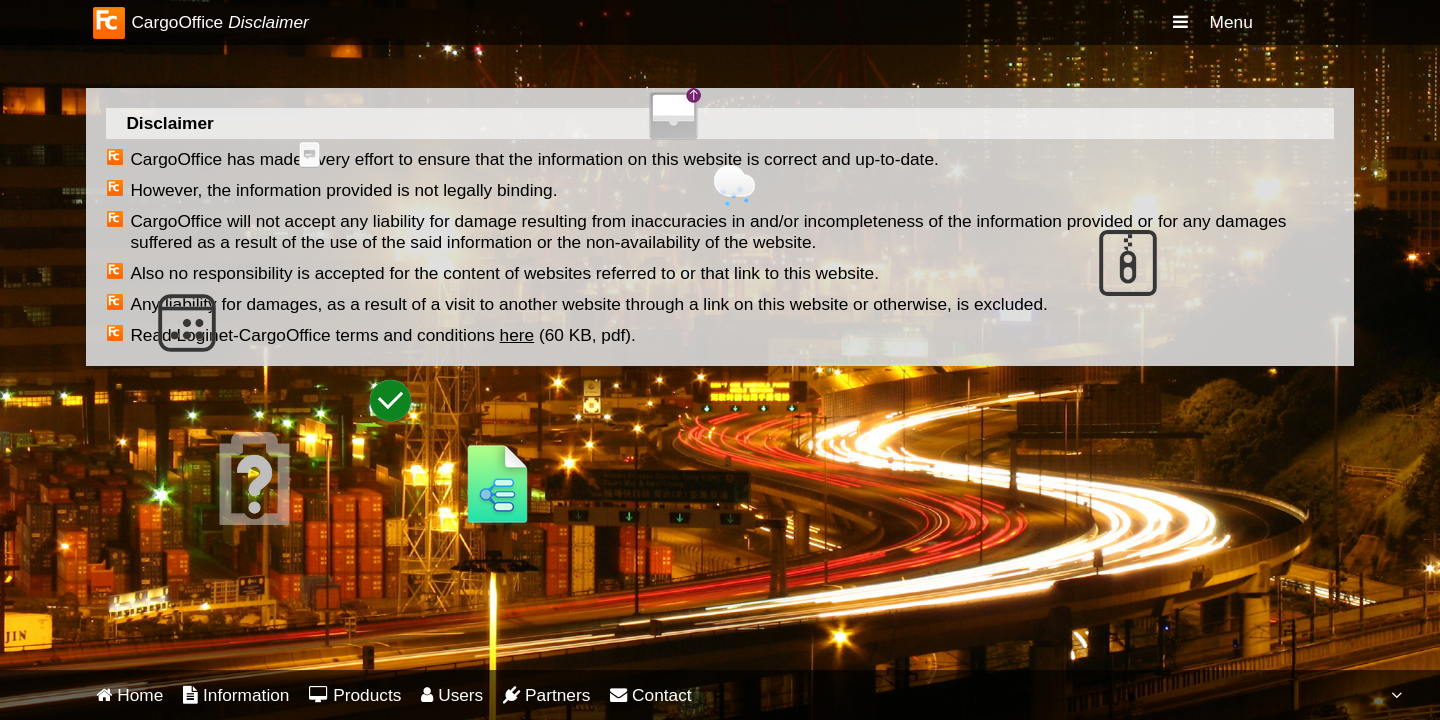  What do you see at coordinates (390, 400) in the screenshot?
I see `dropbox sync completed successfully` at bounding box center [390, 400].